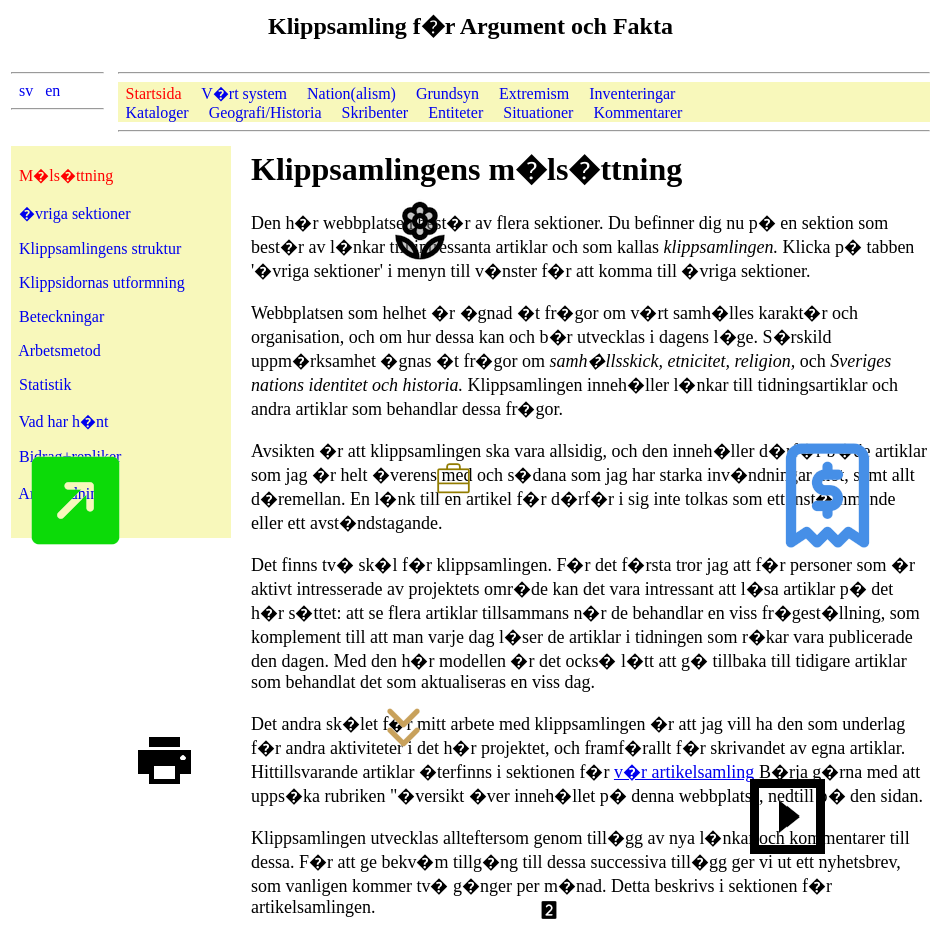 Image resolution: width=933 pixels, height=929 pixels. Describe the element at coordinates (403, 727) in the screenshot. I see `scroll down or view more content` at that location.